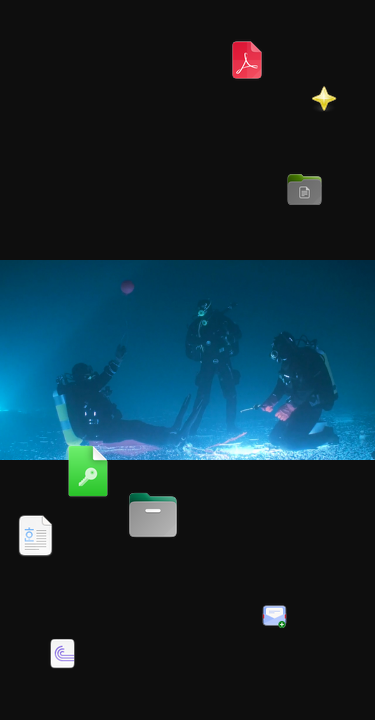  What do you see at coordinates (153, 515) in the screenshot?
I see `open the file manager application` at bounding box center [153, 515].